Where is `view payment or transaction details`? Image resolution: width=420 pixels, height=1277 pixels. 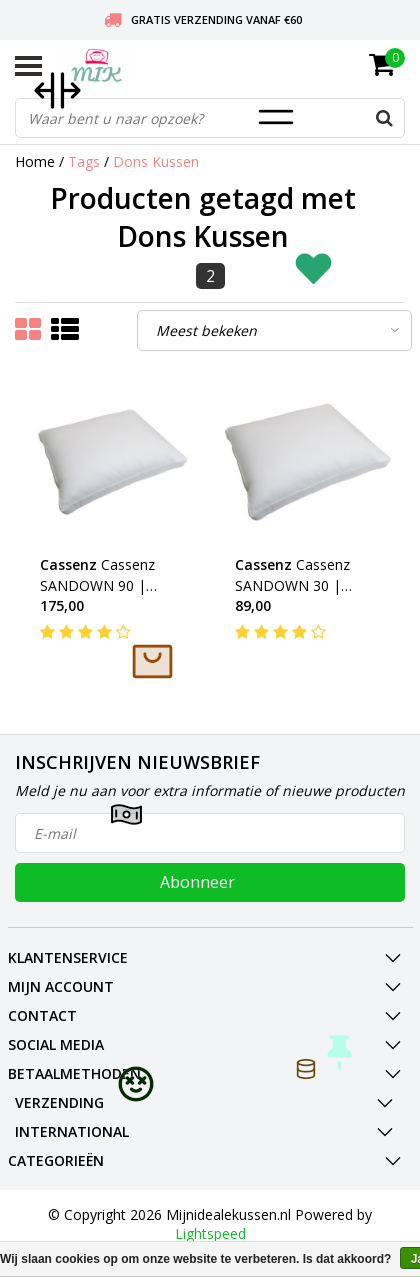
view payment or transaction details is located at coordinates (126, 814).